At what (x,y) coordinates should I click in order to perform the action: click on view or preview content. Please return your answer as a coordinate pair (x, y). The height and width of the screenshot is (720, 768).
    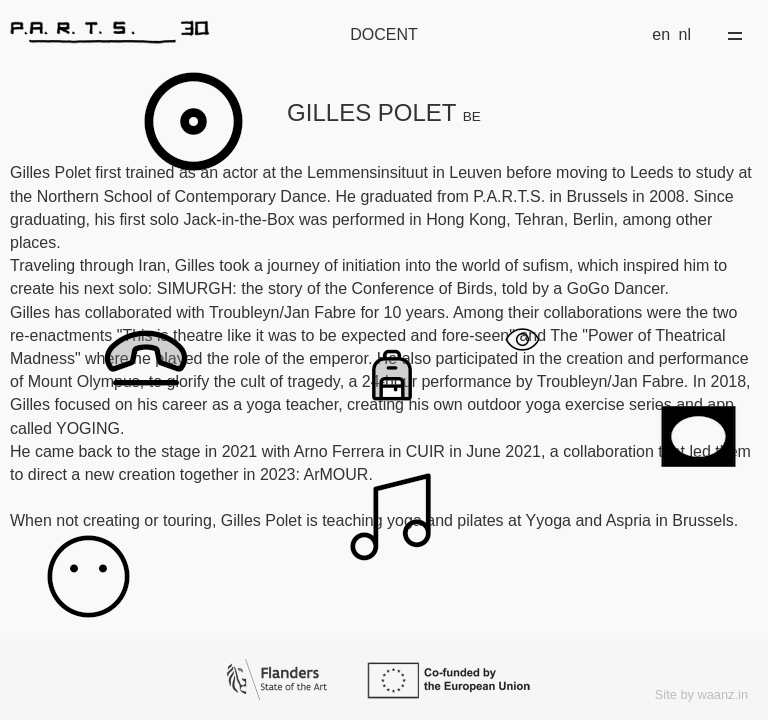
    Looking at the image, I should click on (522, 339).